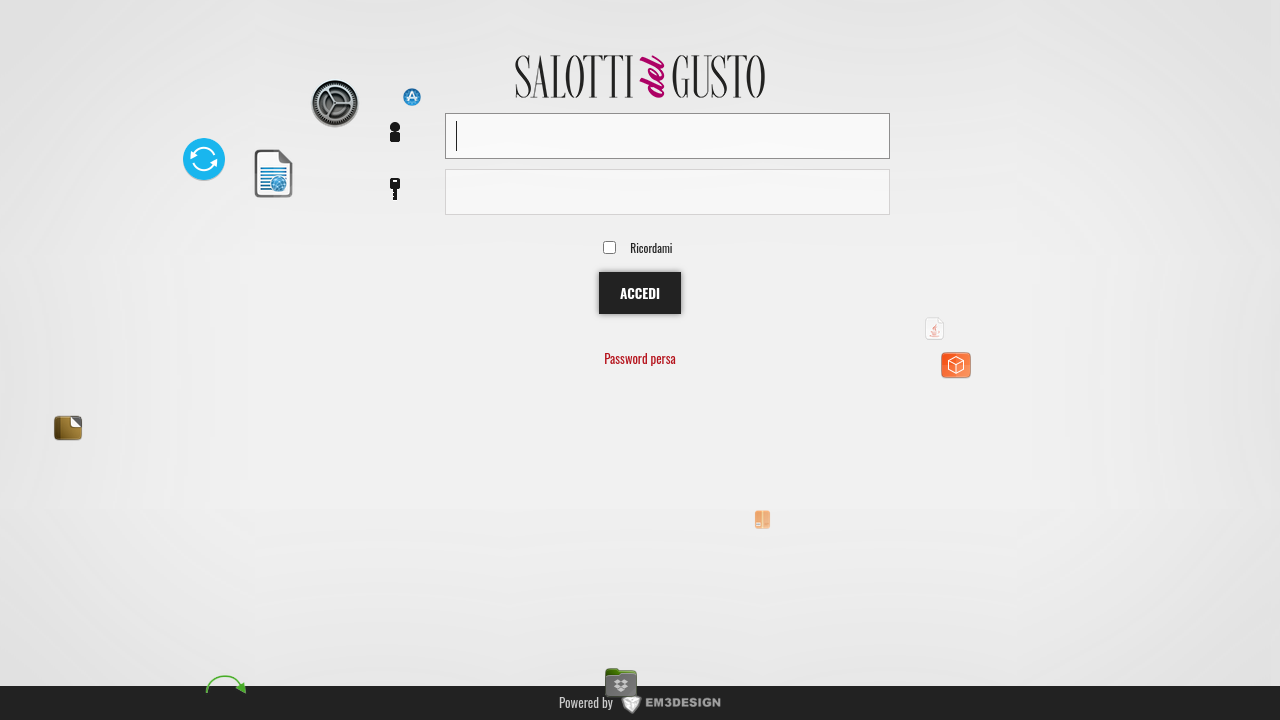  What do you see at coordinates (226, 684) in the screenshot?
I see `redo the last undone action` at bounding box center [226, 684].